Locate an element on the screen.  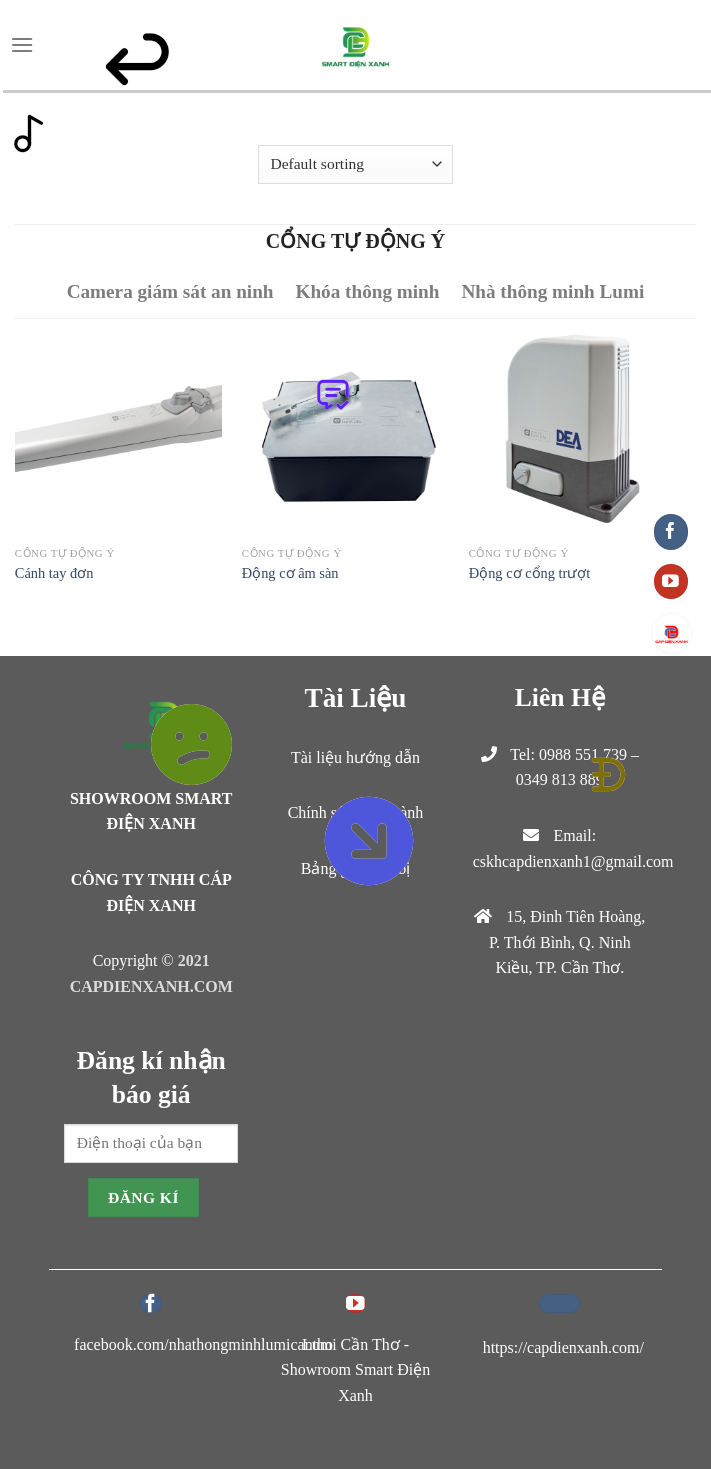
go back to the previous screen is located at coordinates (135, 55).